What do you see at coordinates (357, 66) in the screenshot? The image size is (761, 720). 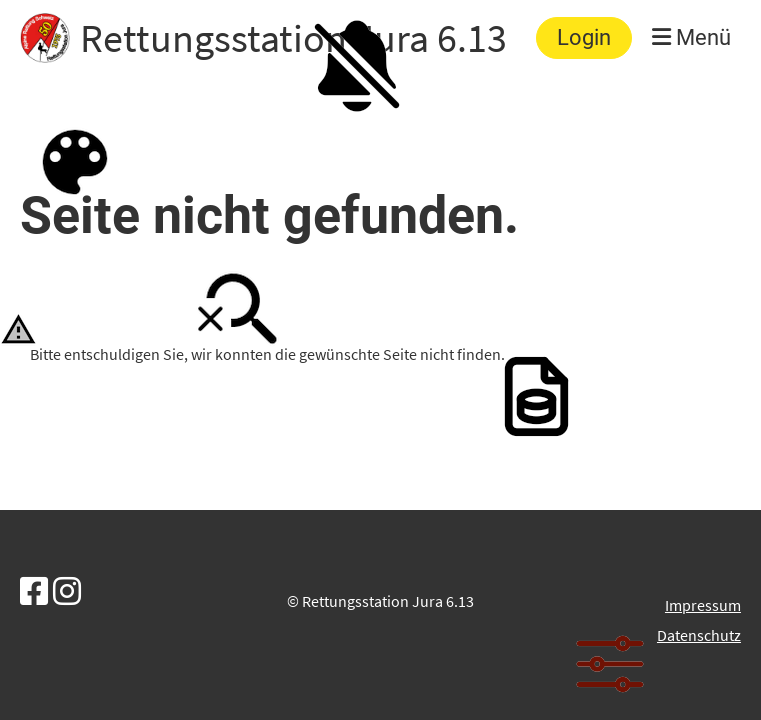 I see `mute or disable notifications` at bounding box center [357, 66].